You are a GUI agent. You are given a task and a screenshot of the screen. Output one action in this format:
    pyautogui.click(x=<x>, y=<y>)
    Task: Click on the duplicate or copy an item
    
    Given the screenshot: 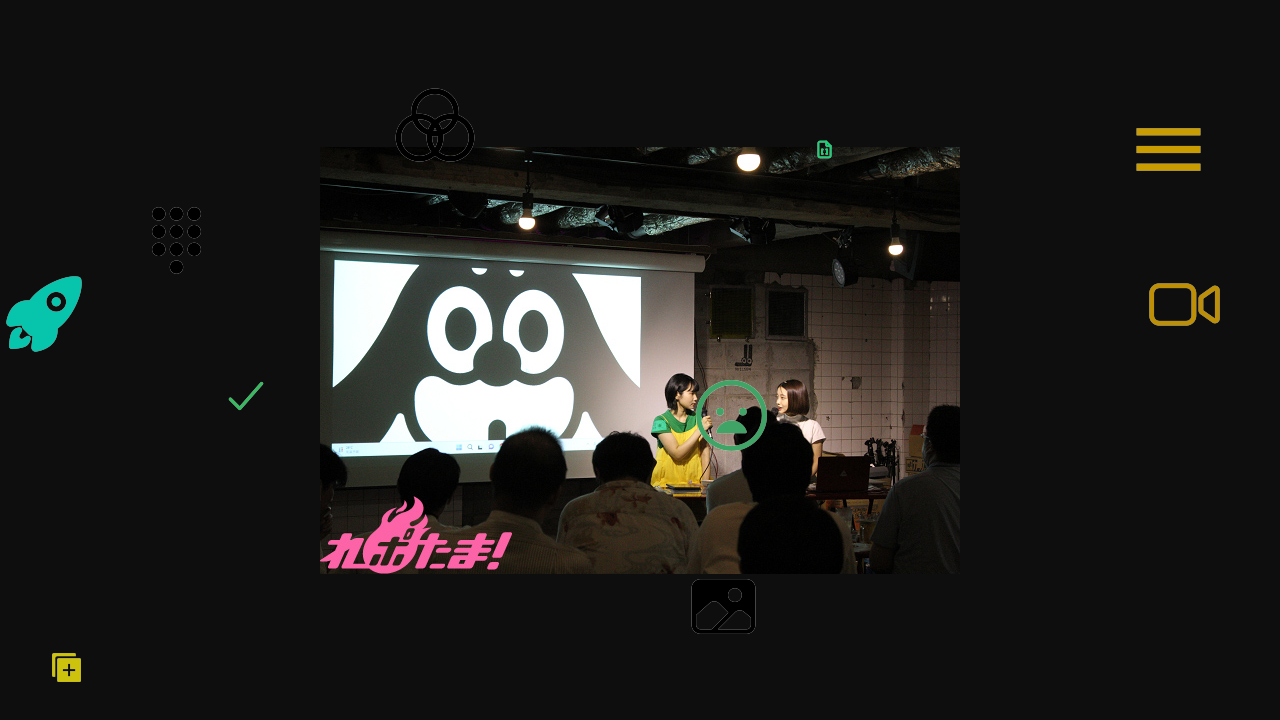 What is the action you would take?
    pyautogui.click(x=66, y=667)
    